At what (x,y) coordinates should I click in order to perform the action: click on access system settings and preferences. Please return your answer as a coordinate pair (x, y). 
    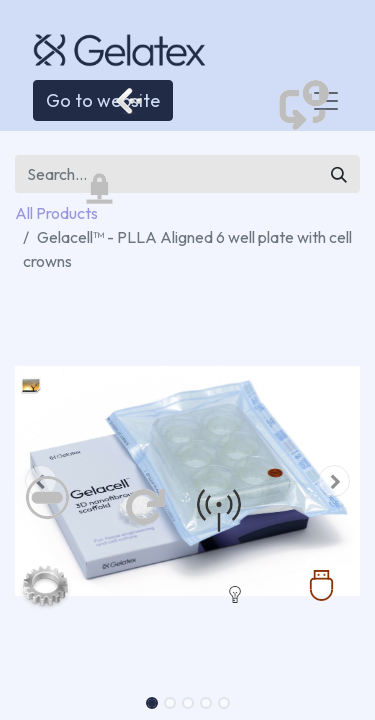
    Looking at the image, I should click on (45, 585).